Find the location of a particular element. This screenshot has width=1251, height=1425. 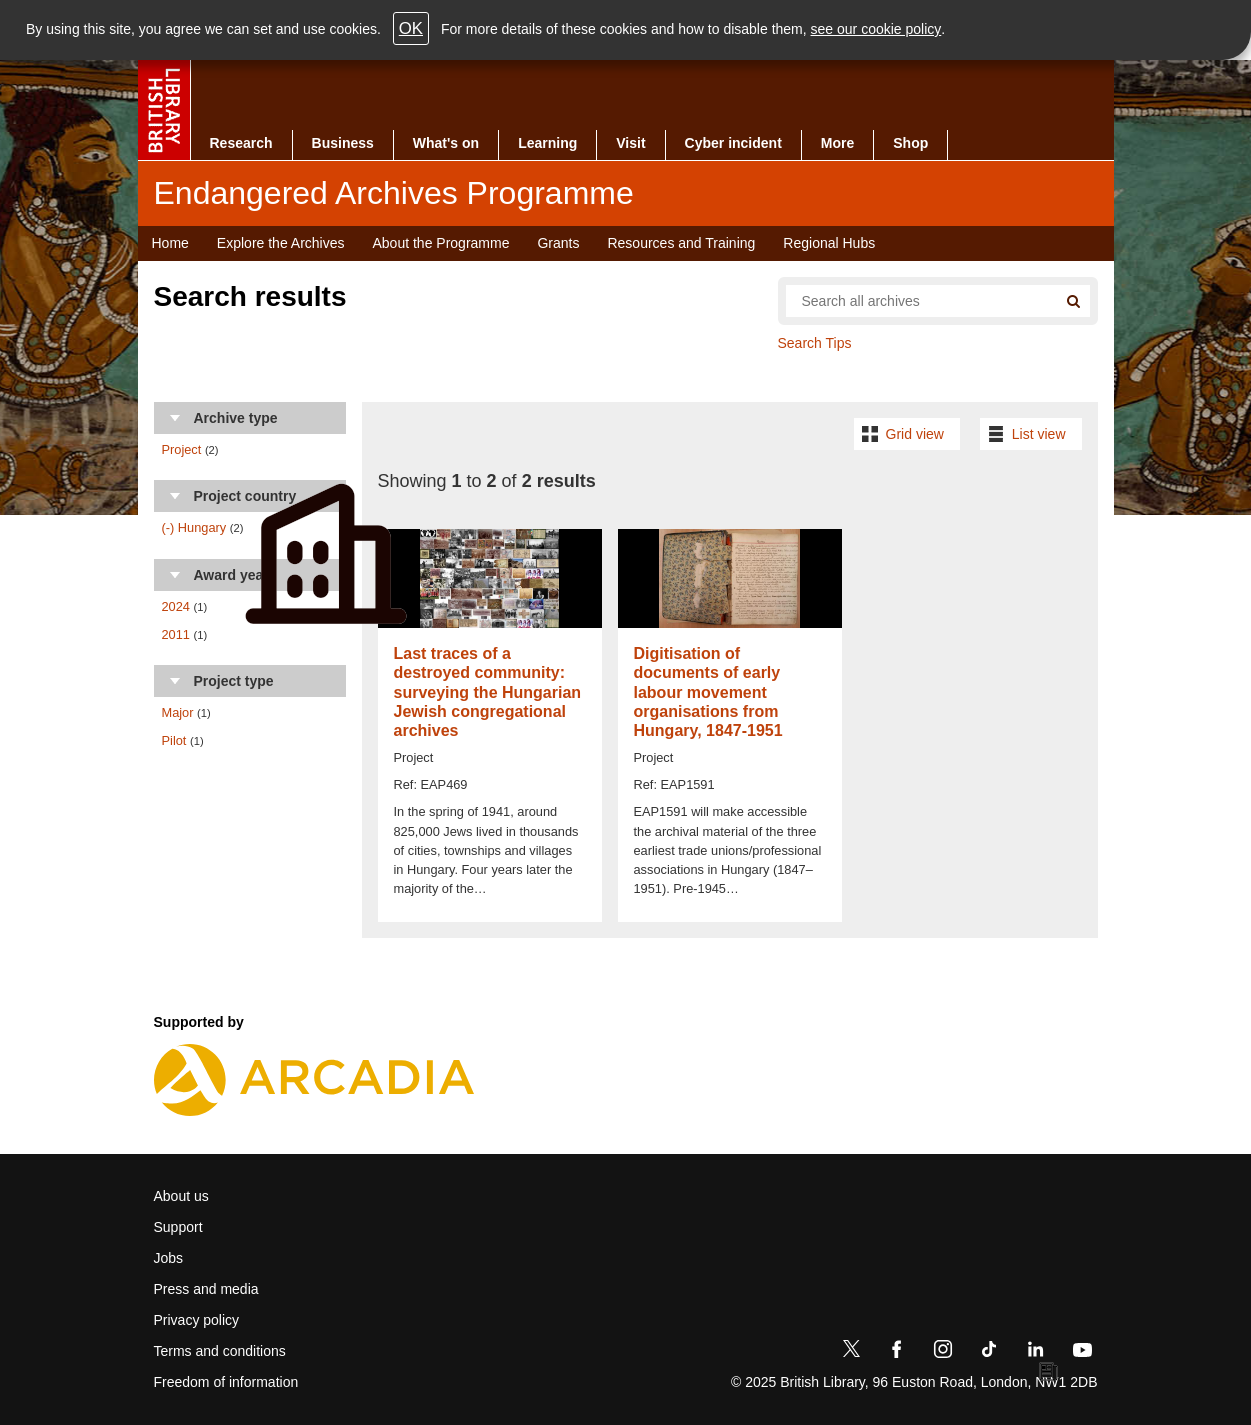

view nearby buildings or offices is located at coordinates (326, 559).